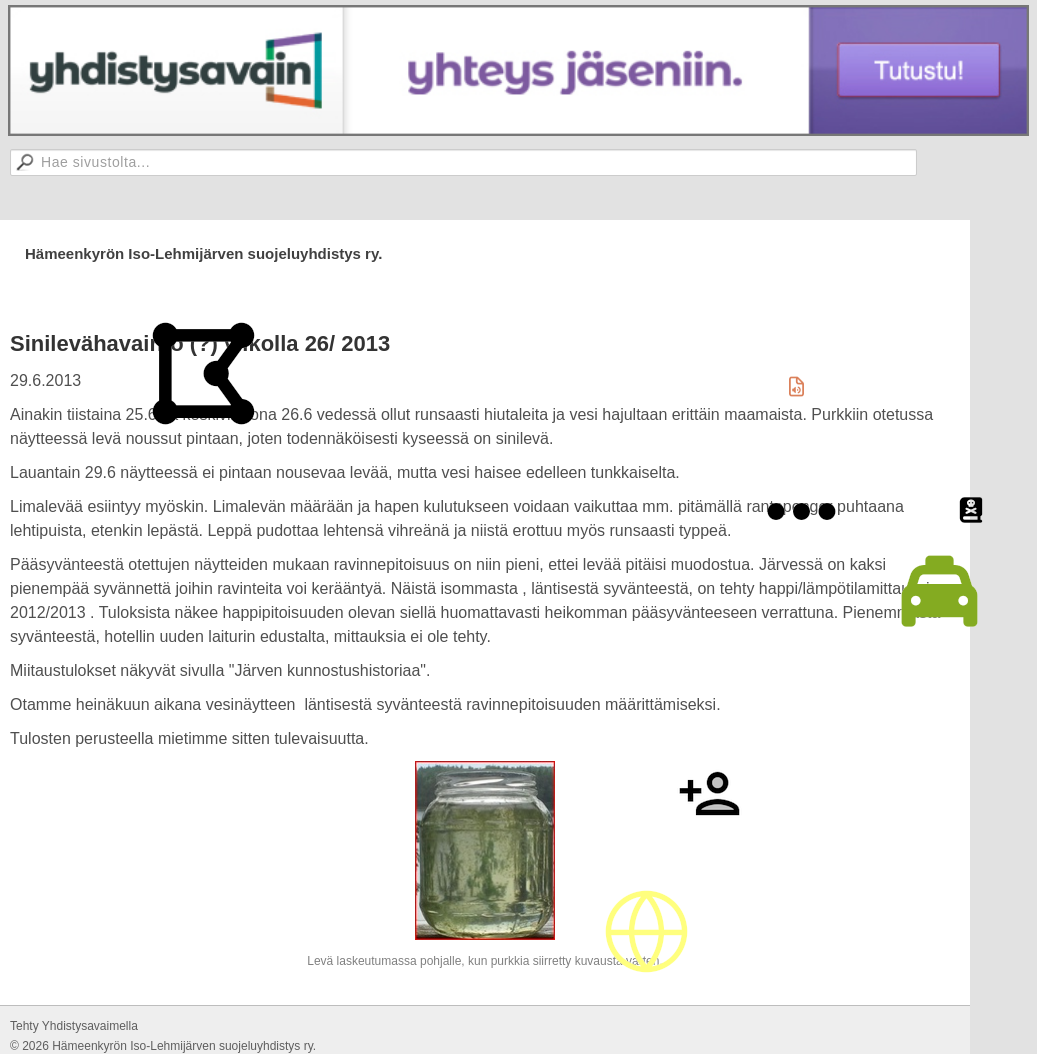 The width and height of the screenshot is (1037, 1054). I want to click on access spooky or halloween-themed content, so click(971, 510).